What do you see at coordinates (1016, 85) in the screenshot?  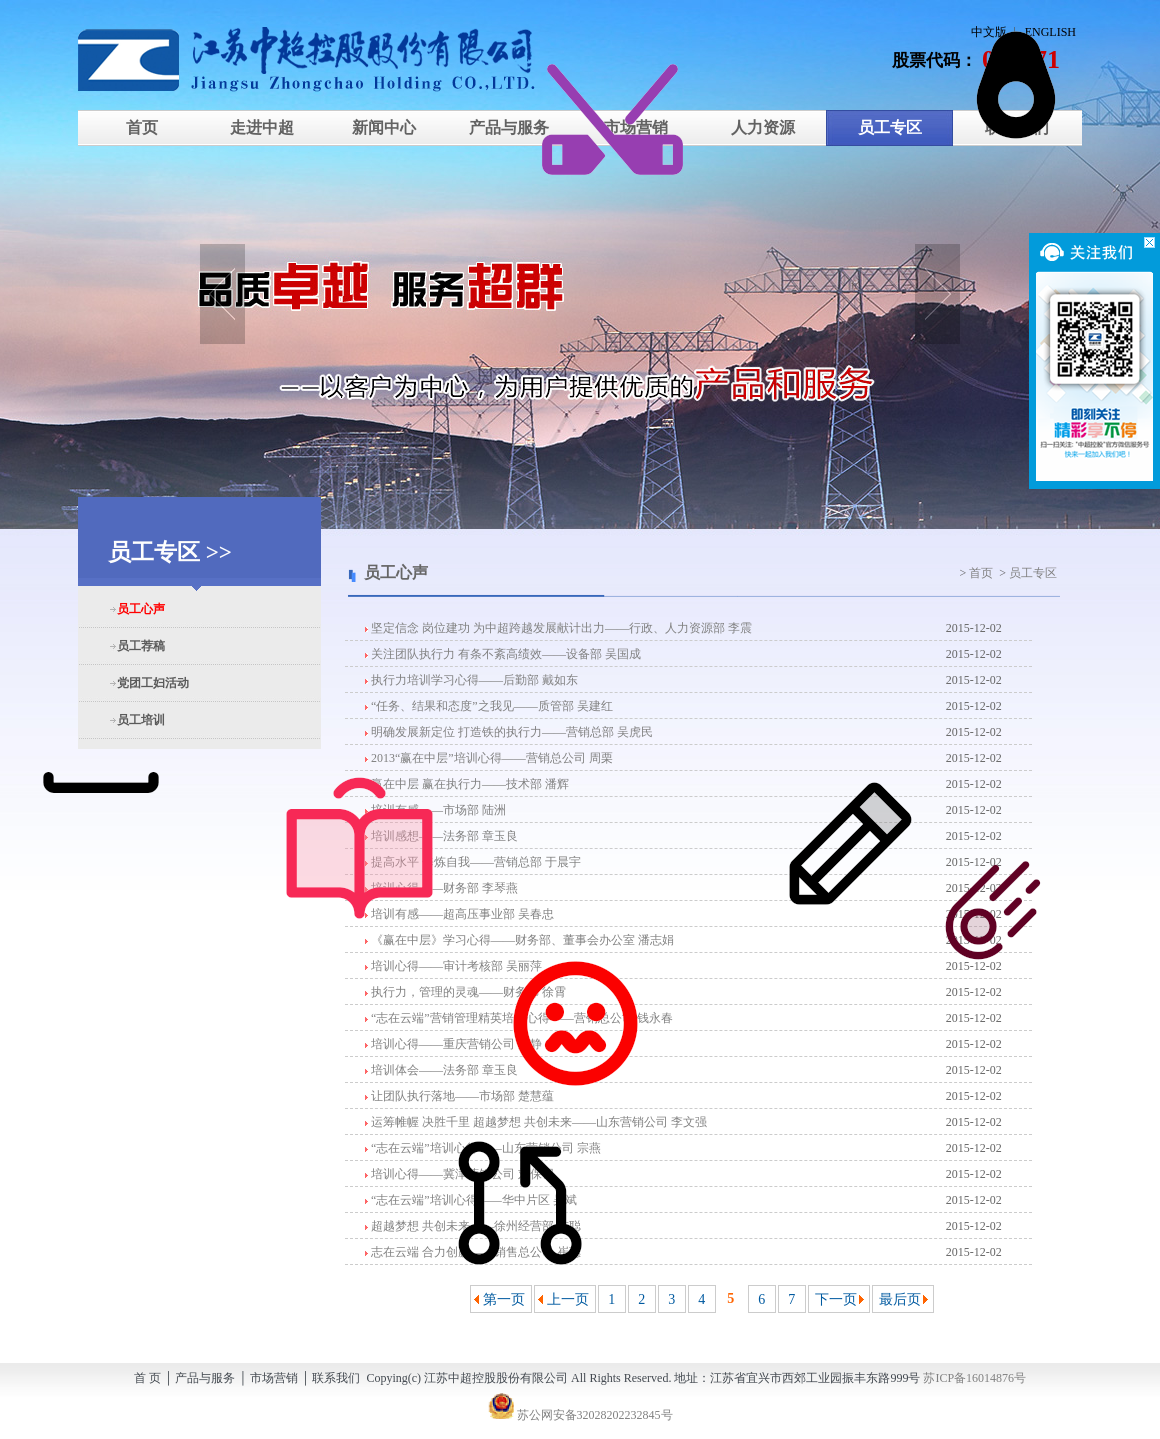 I see `indicates vegetarian or vegan food options` at bounding box center [1016, 85].